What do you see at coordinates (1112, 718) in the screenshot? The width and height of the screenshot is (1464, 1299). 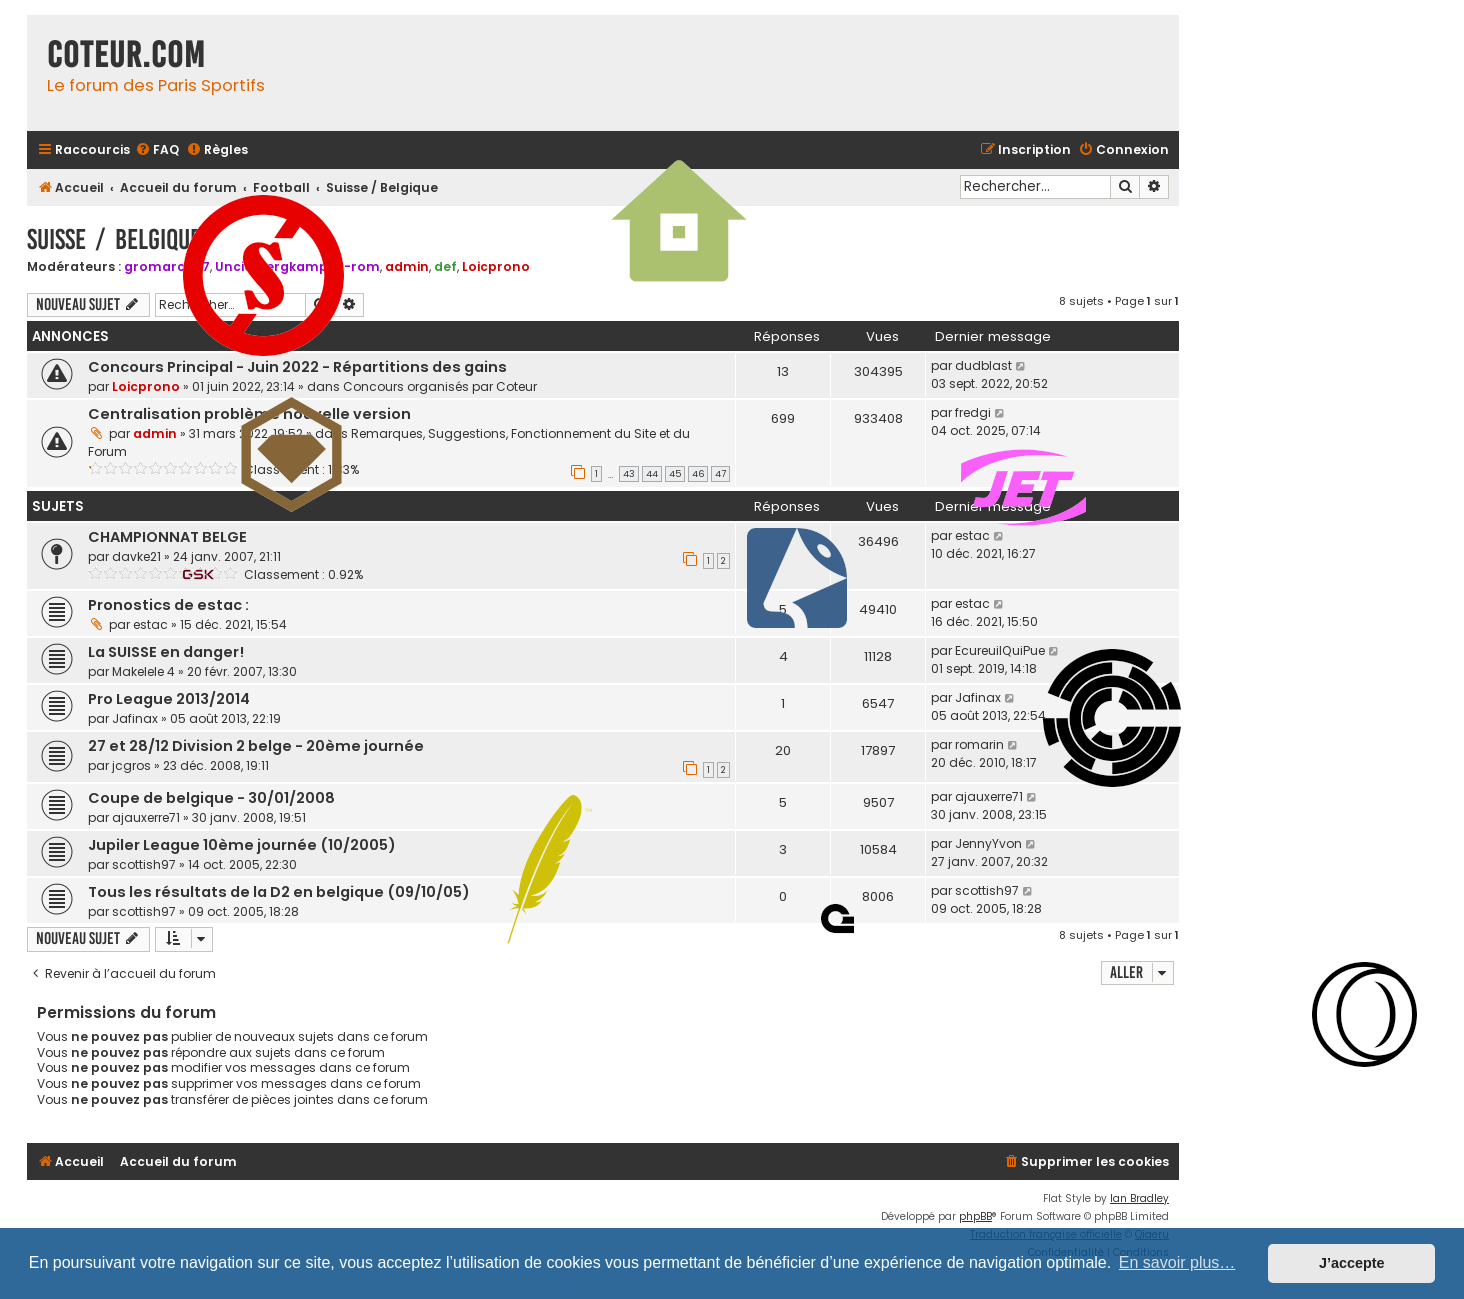 I see `chef software logo` at bounding box center [1112, 718].